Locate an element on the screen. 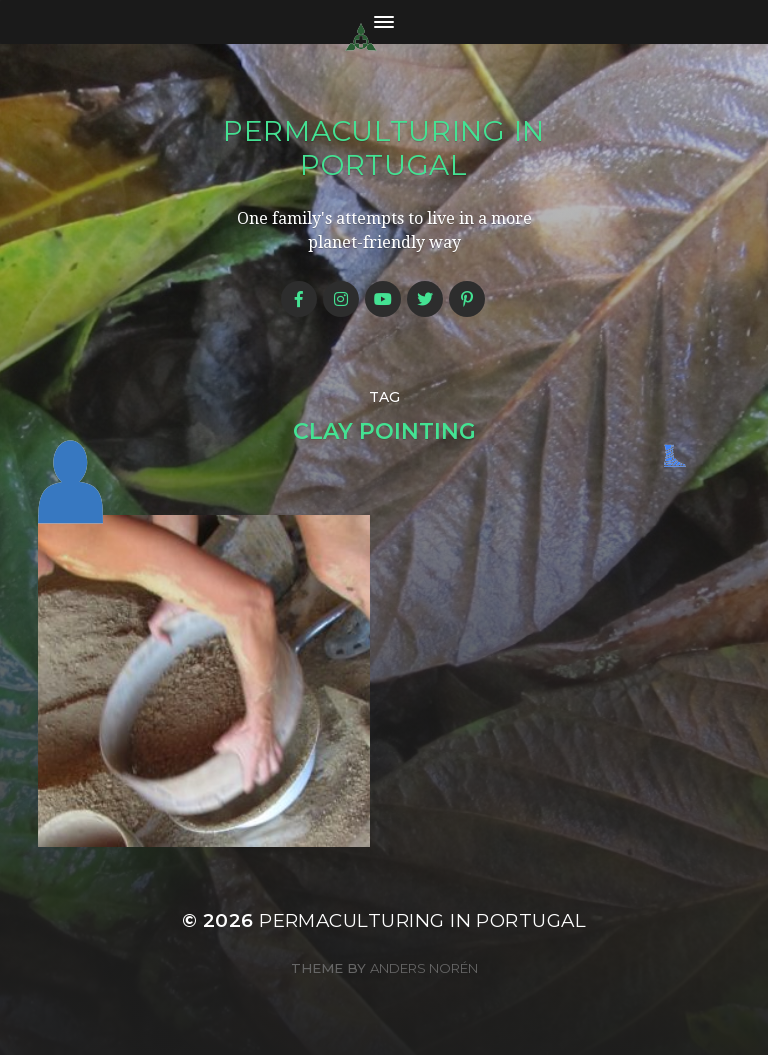 This screenshot has width=768, height=1055. indicates advanced or level three achievement status is located at coordinates (361, 37).